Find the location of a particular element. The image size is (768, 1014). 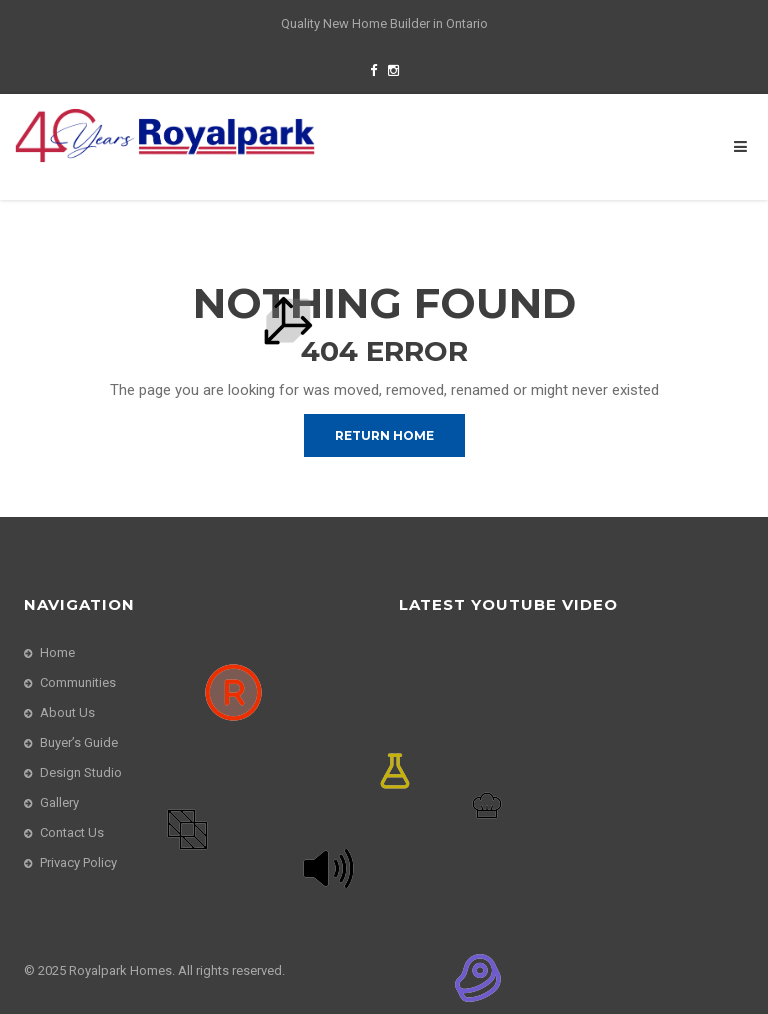

exclude overlapping areas in shape editing is located at coordinates (187, 829).